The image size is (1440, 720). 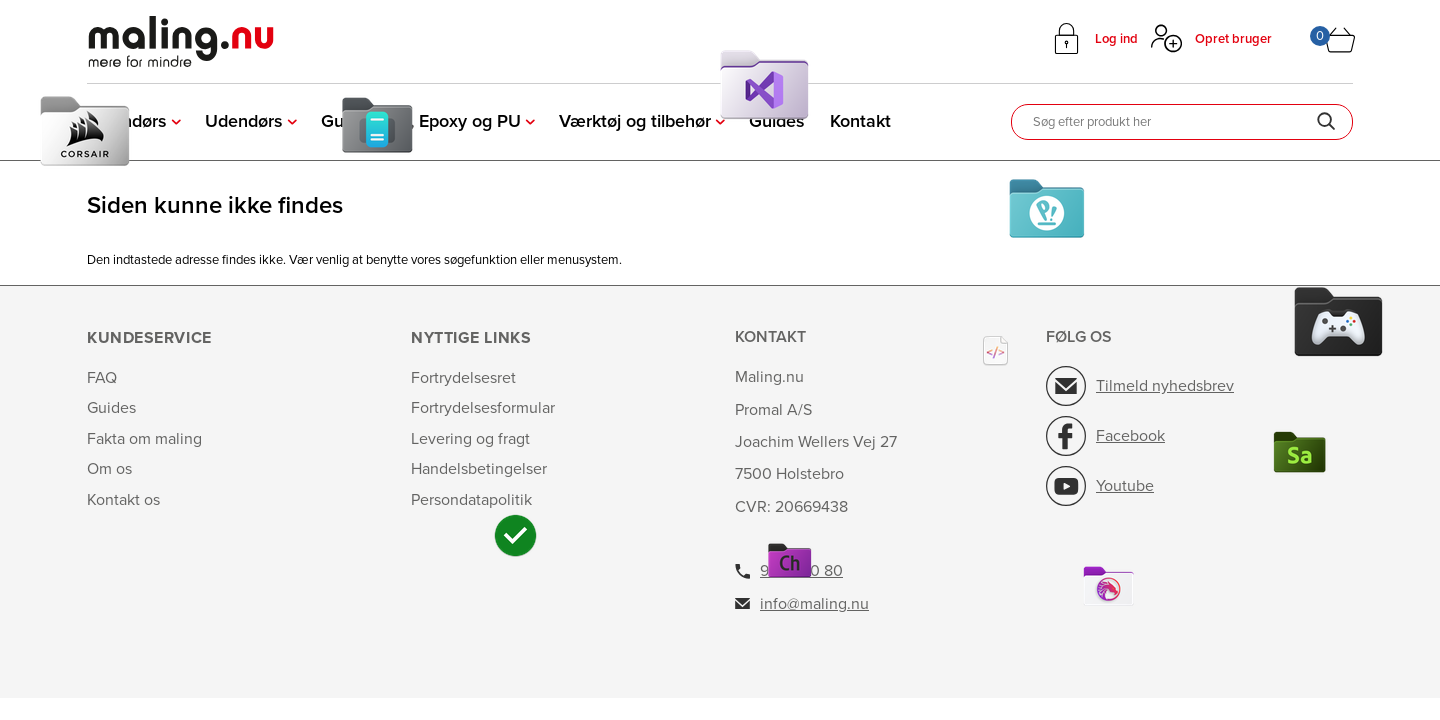 I want to click on maven xml configuration file, so click(x=995, y=350).